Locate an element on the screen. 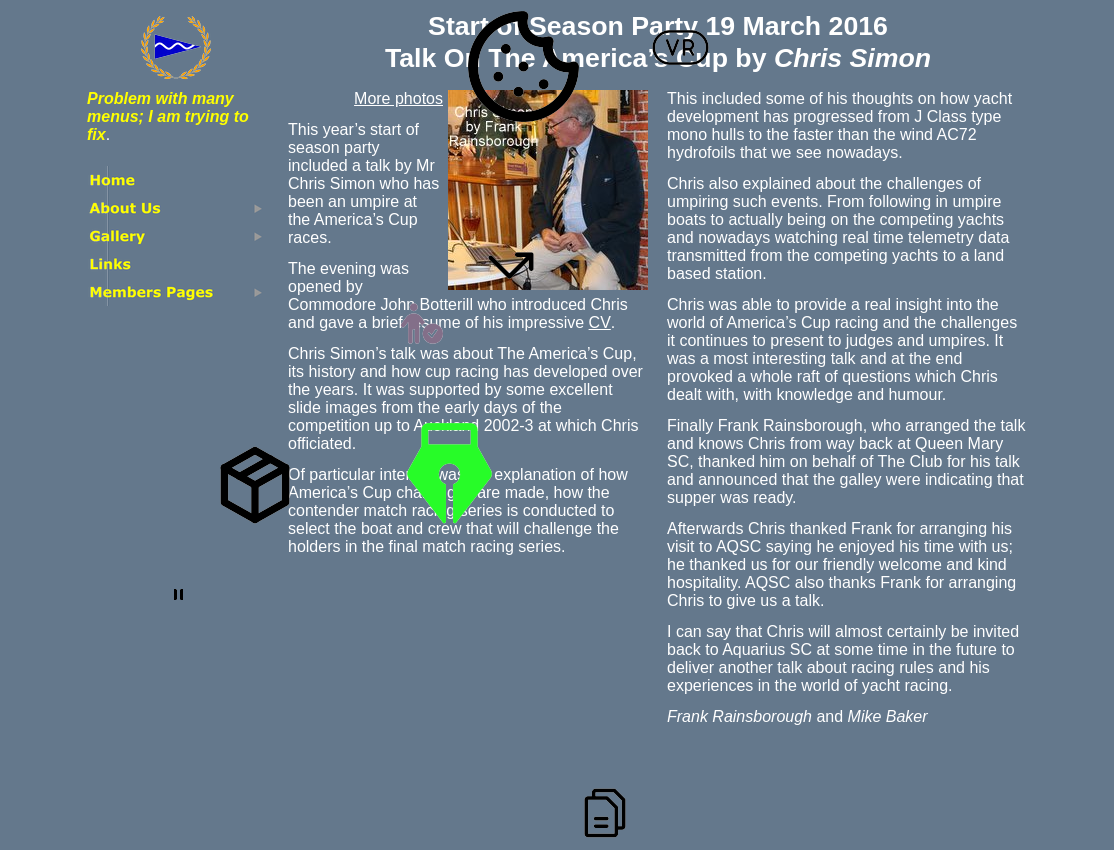  view package or shipment details is located at coordinates (255, 485).